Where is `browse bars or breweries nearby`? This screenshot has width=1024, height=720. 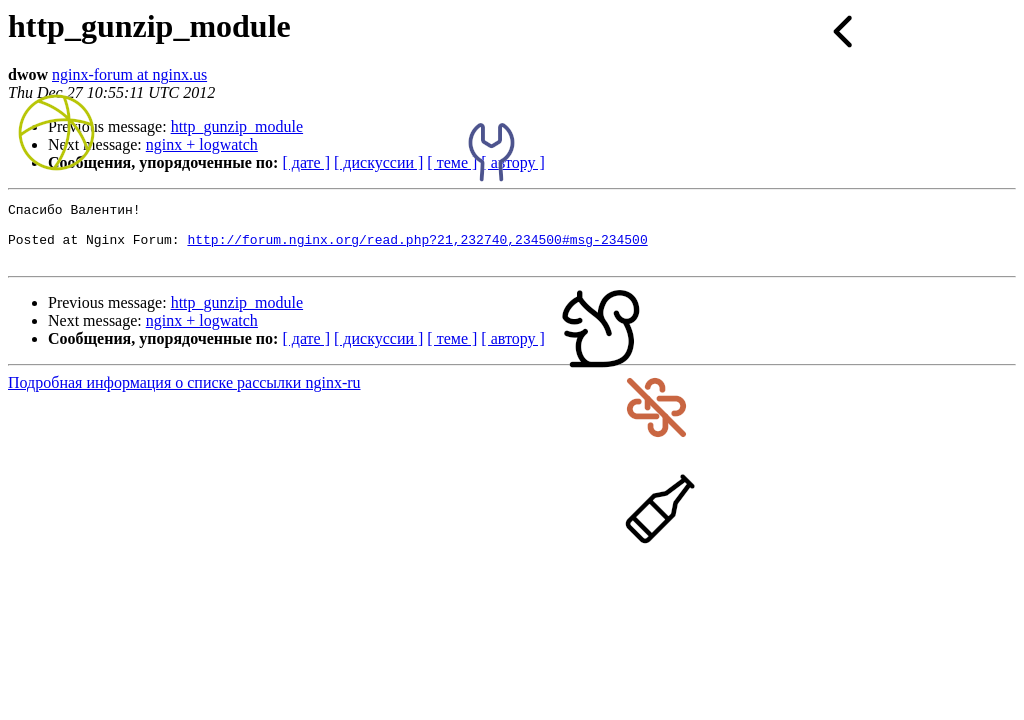
browse bars or breweries nearby is located at coordinates (659, 510).